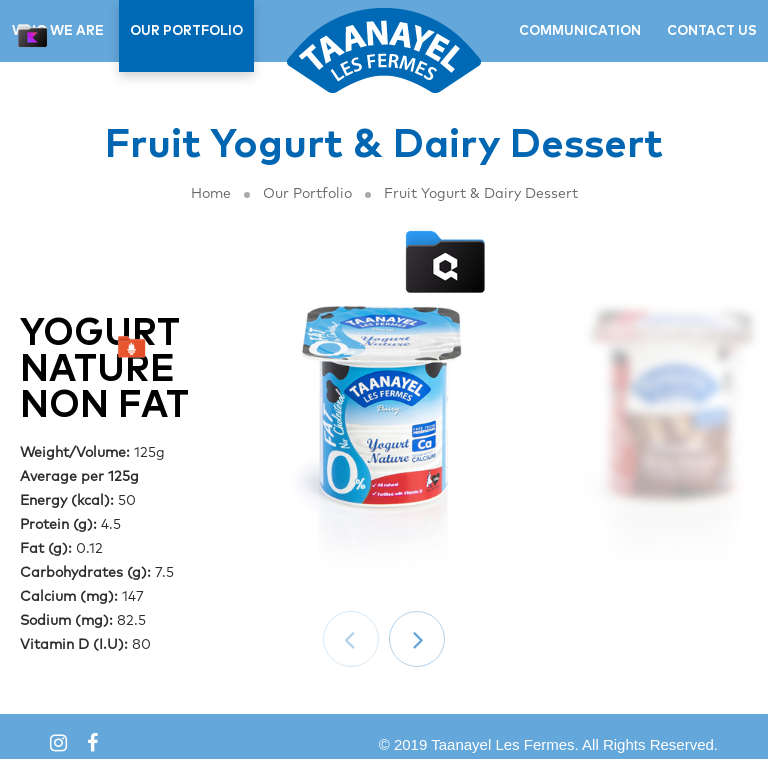  What do you see at coordinates (32, 36) in the screenshot?
I see `open kotlin project folder` at bounding box center [32, 36].